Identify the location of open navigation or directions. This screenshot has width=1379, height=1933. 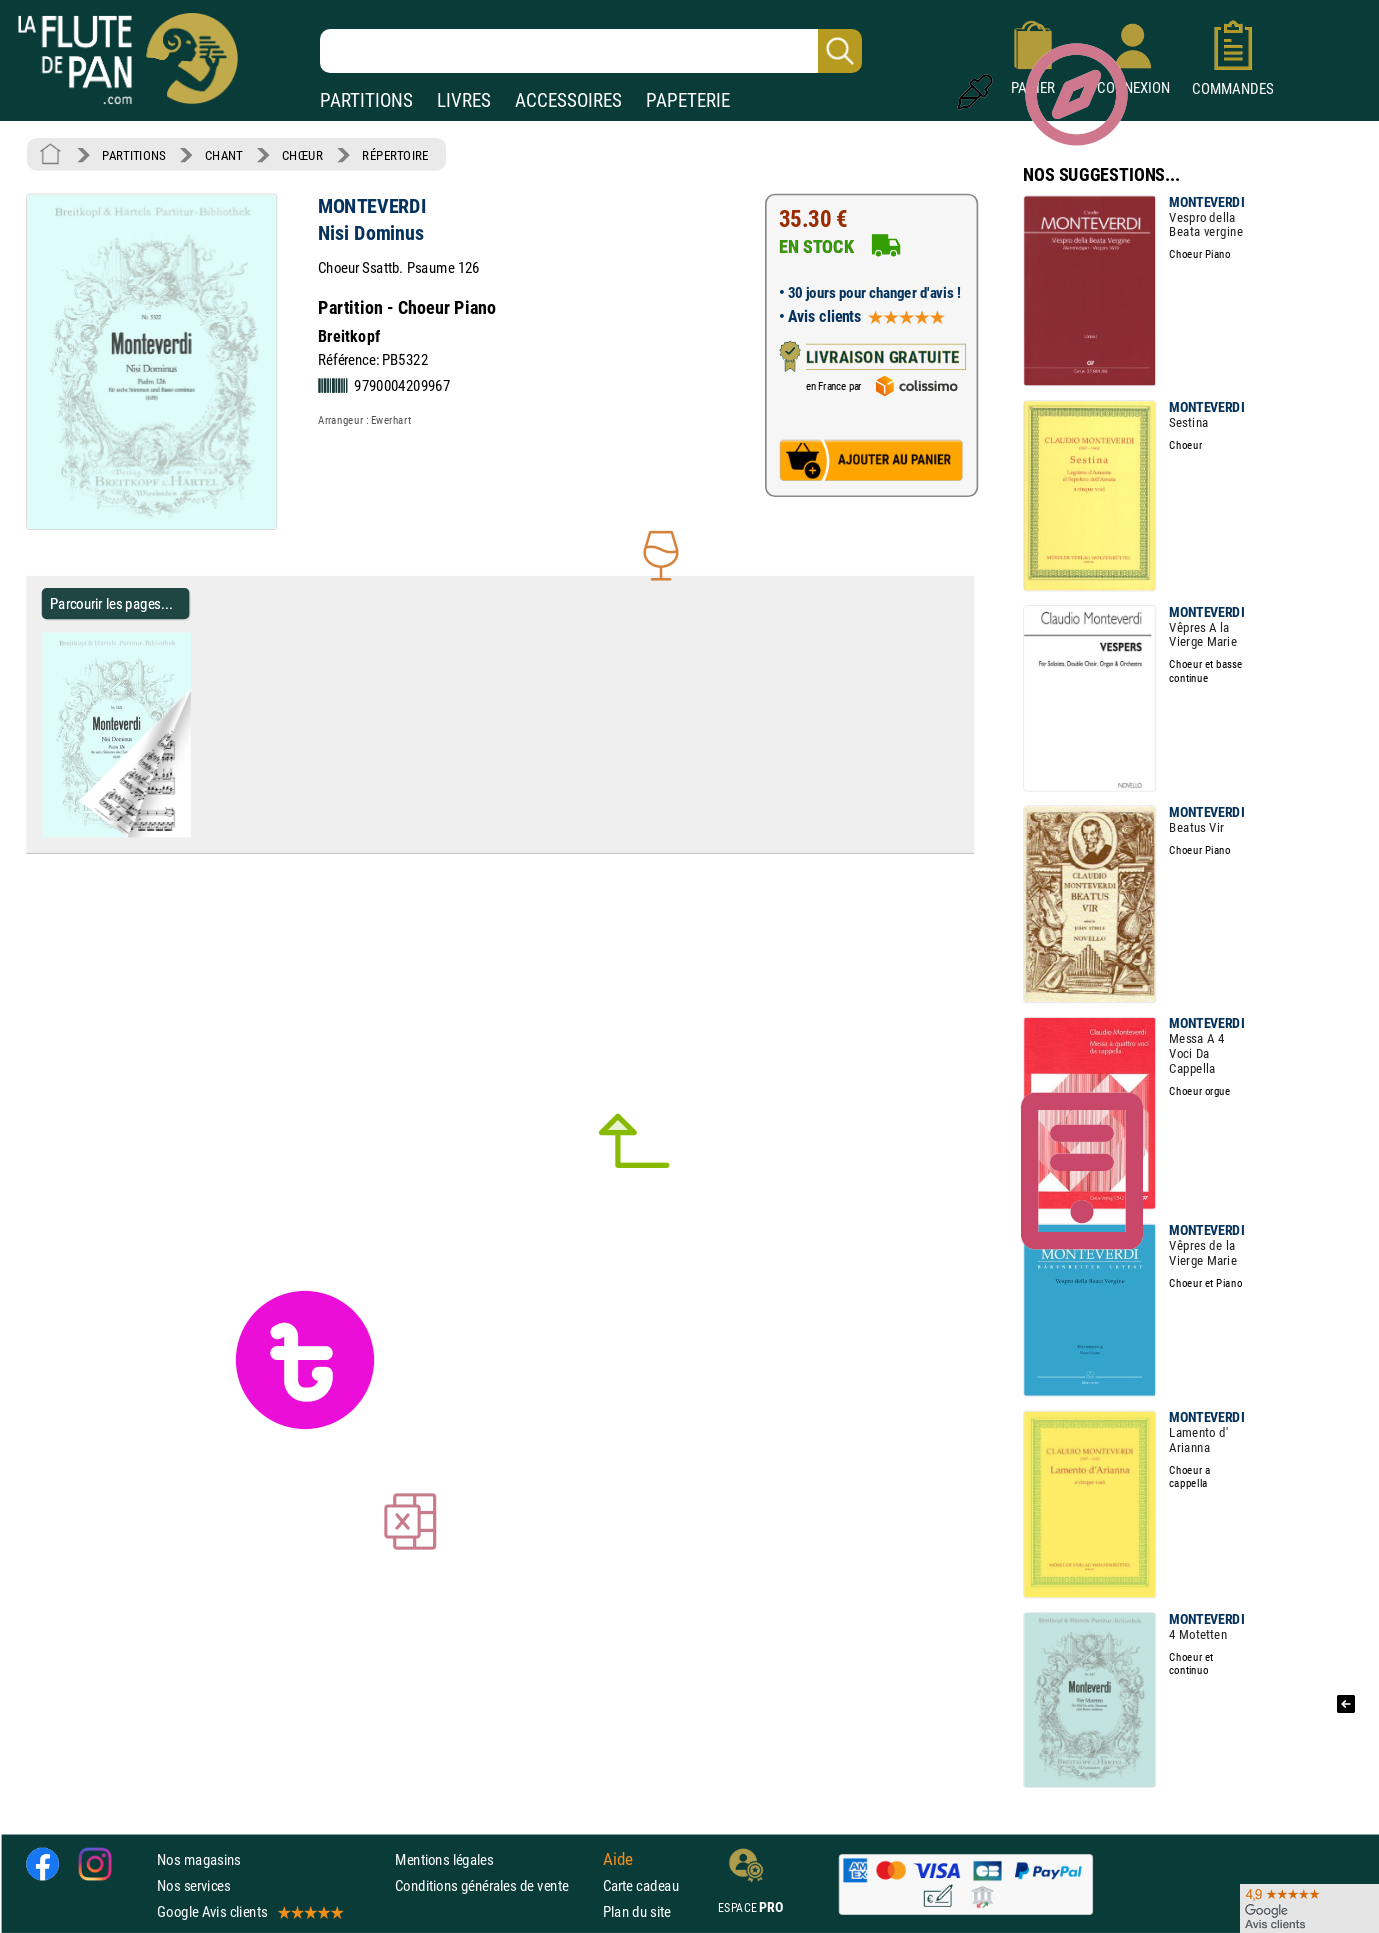
(1076, 94).